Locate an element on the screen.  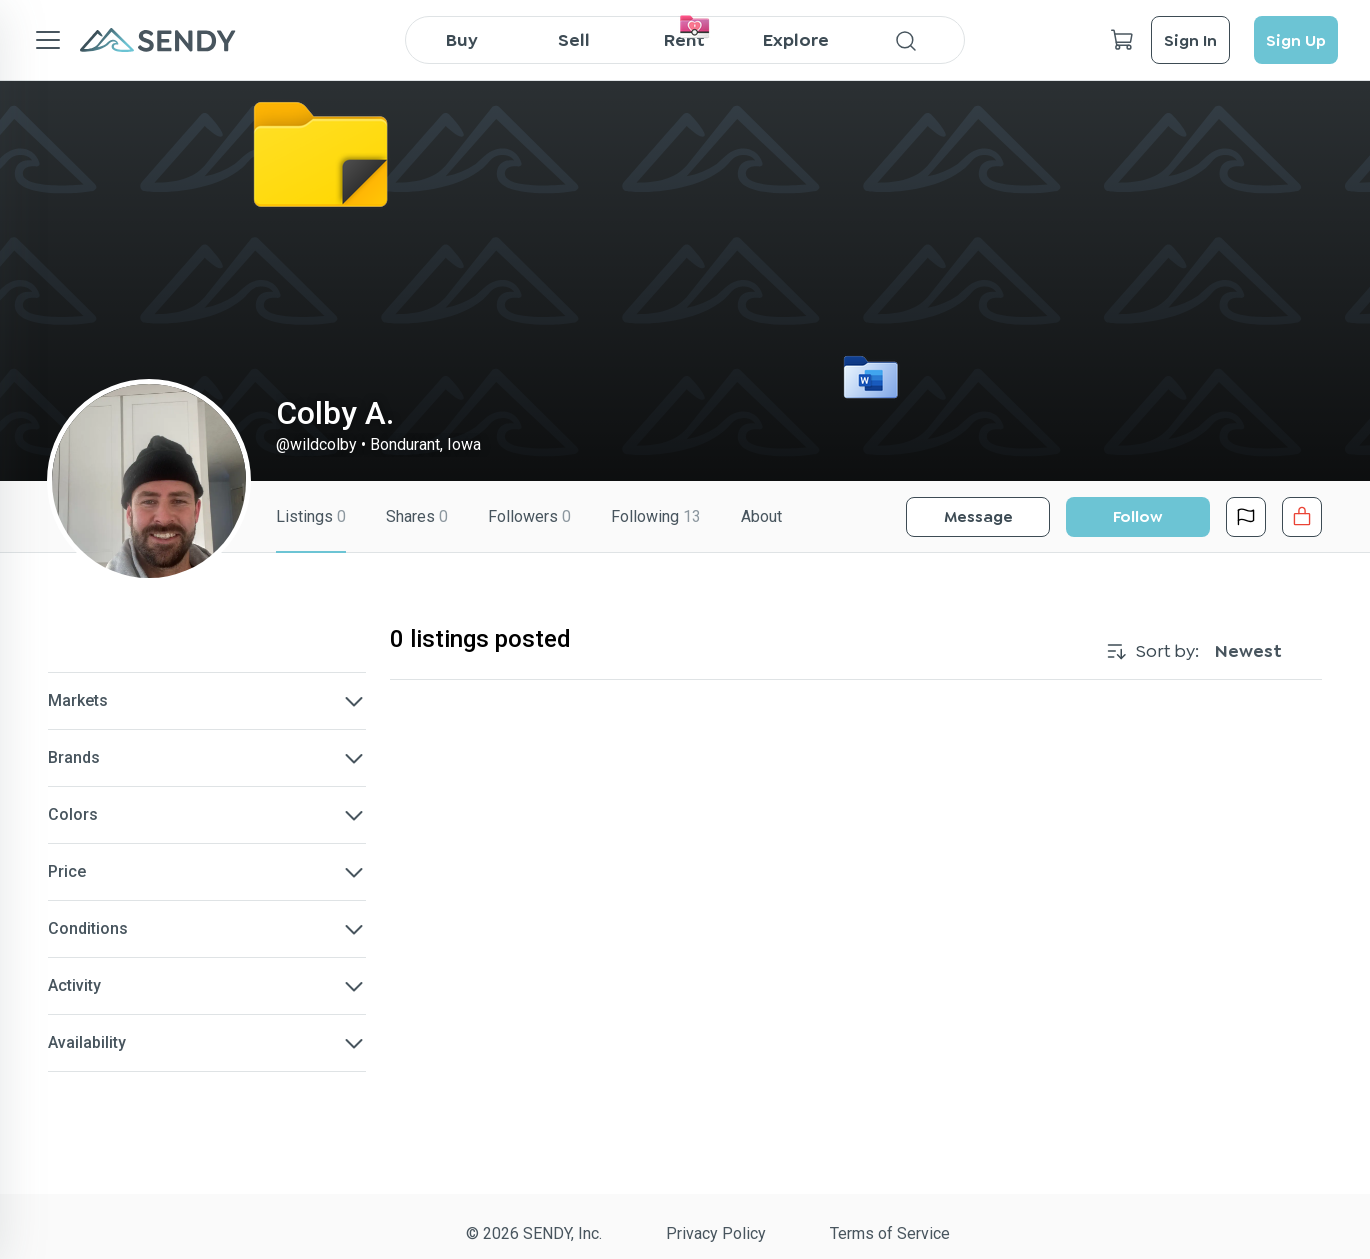
open pokémon love ball themed folder is located at coordinates (694, 27).